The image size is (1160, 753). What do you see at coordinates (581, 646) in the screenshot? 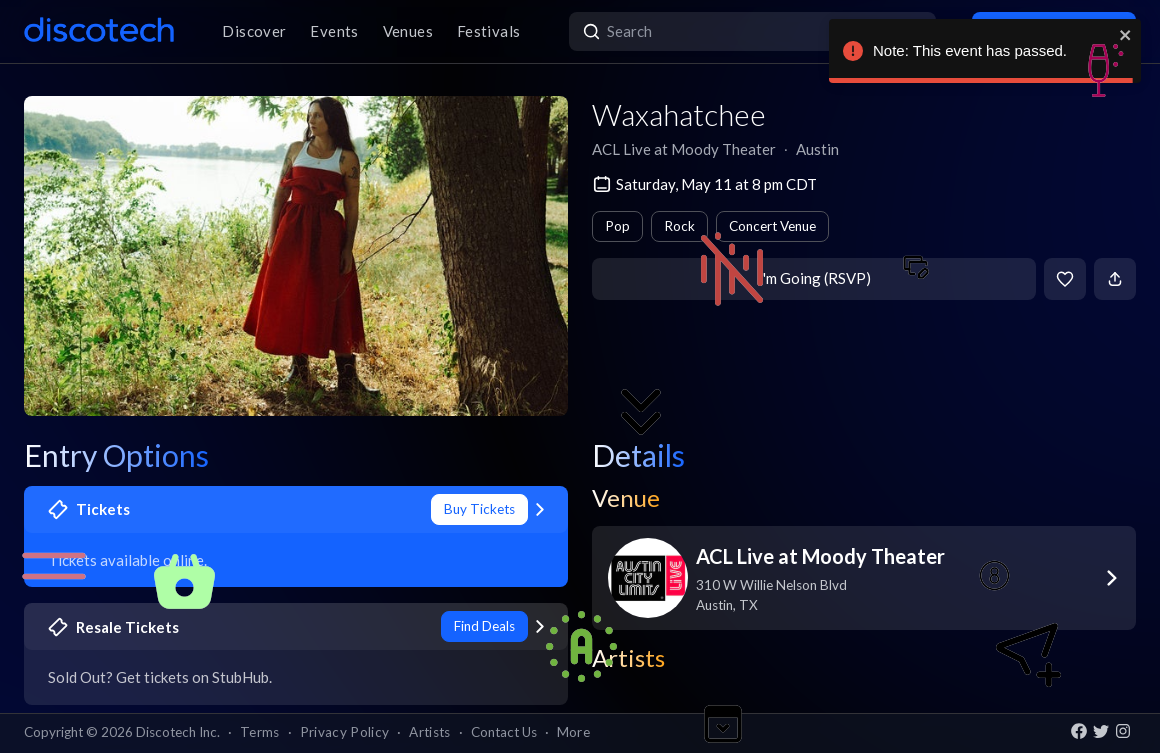
I see `indicates a draft or pending item labeled "A"` at bounding box center [581, 646].